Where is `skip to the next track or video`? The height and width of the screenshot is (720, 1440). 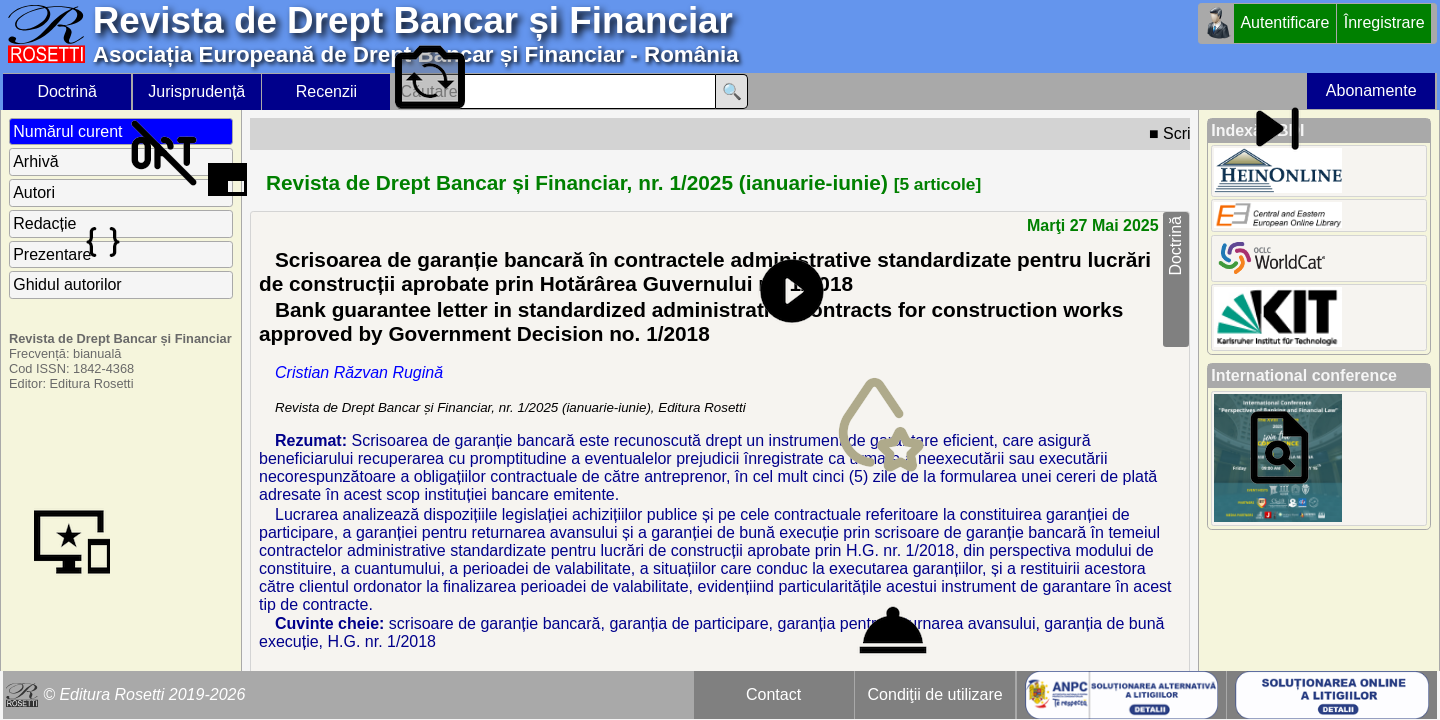 skip to the next track or video is located at coordinates (1277, 128).